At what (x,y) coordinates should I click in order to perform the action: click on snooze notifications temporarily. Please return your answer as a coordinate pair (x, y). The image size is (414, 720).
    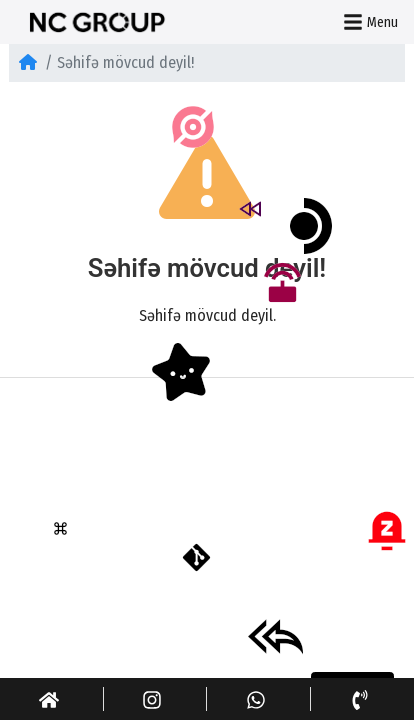
    Looking at the image, I should click on (387, 530).